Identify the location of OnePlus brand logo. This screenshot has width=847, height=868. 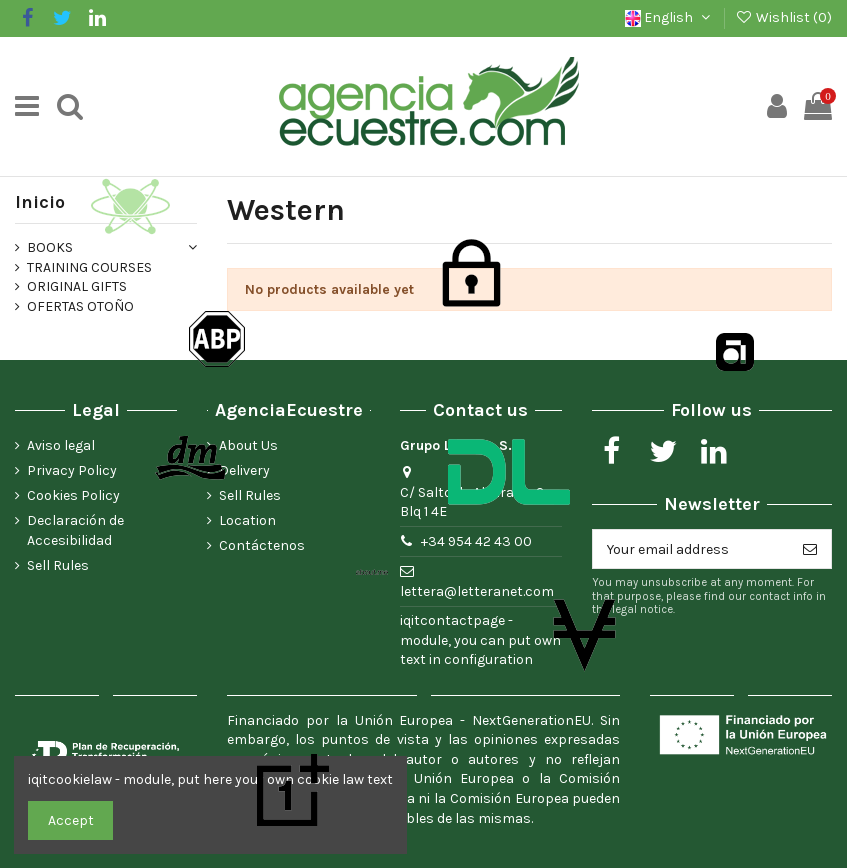
(293, 790).